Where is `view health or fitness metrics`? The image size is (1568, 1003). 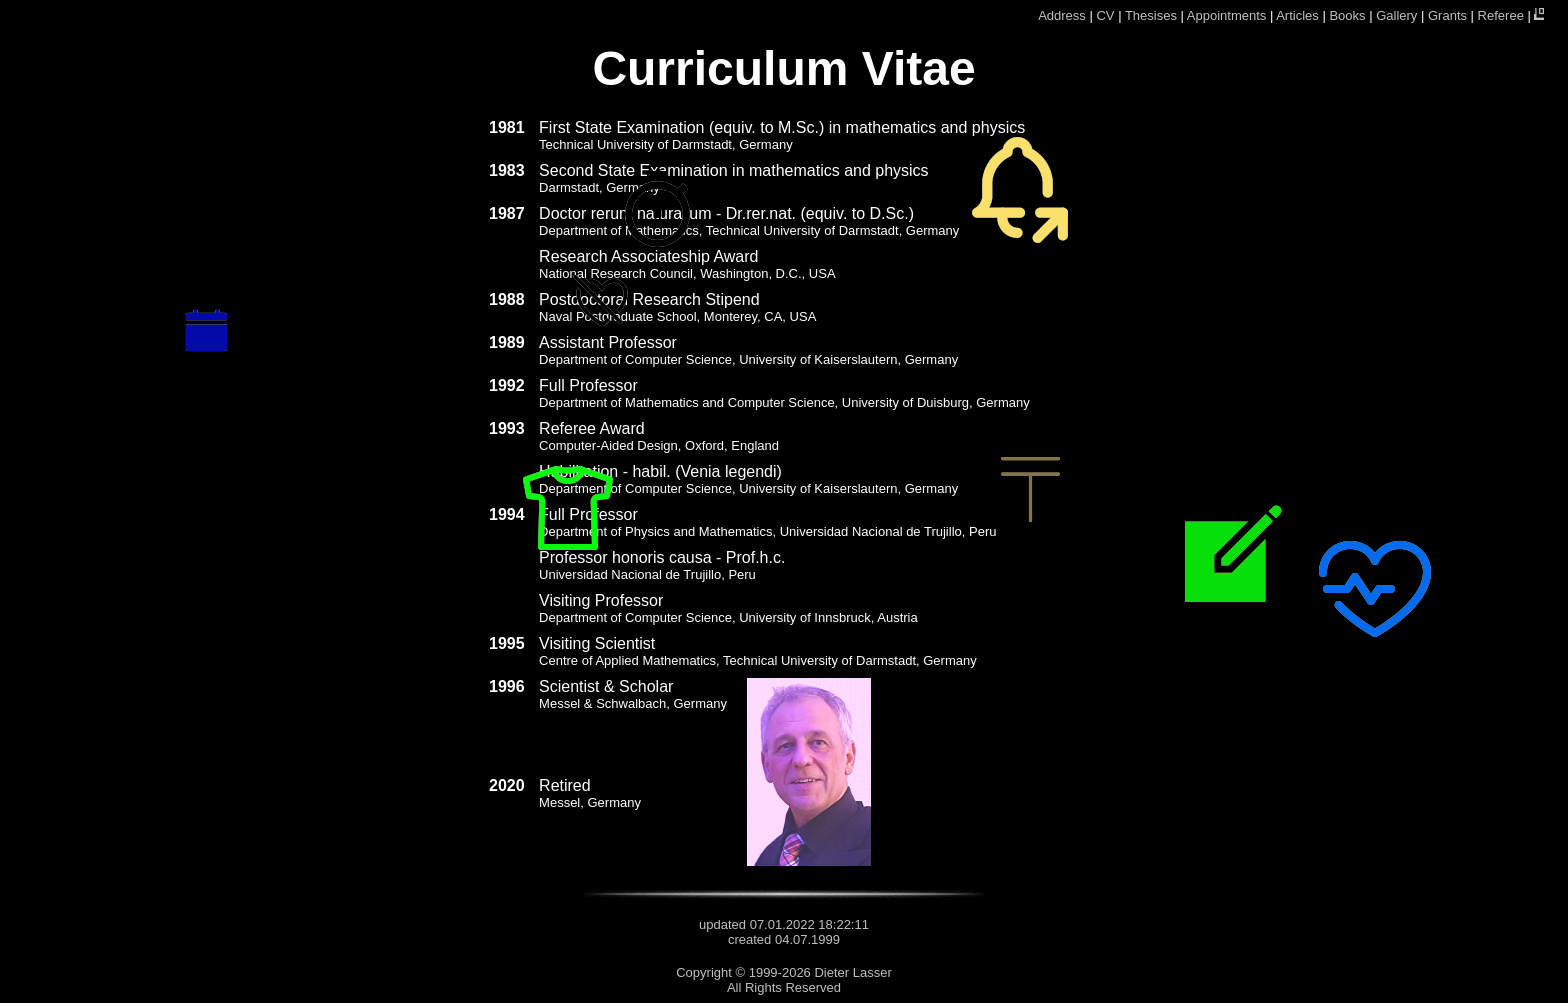 view health or fitness metrics is located at coordinates (1375, 585).